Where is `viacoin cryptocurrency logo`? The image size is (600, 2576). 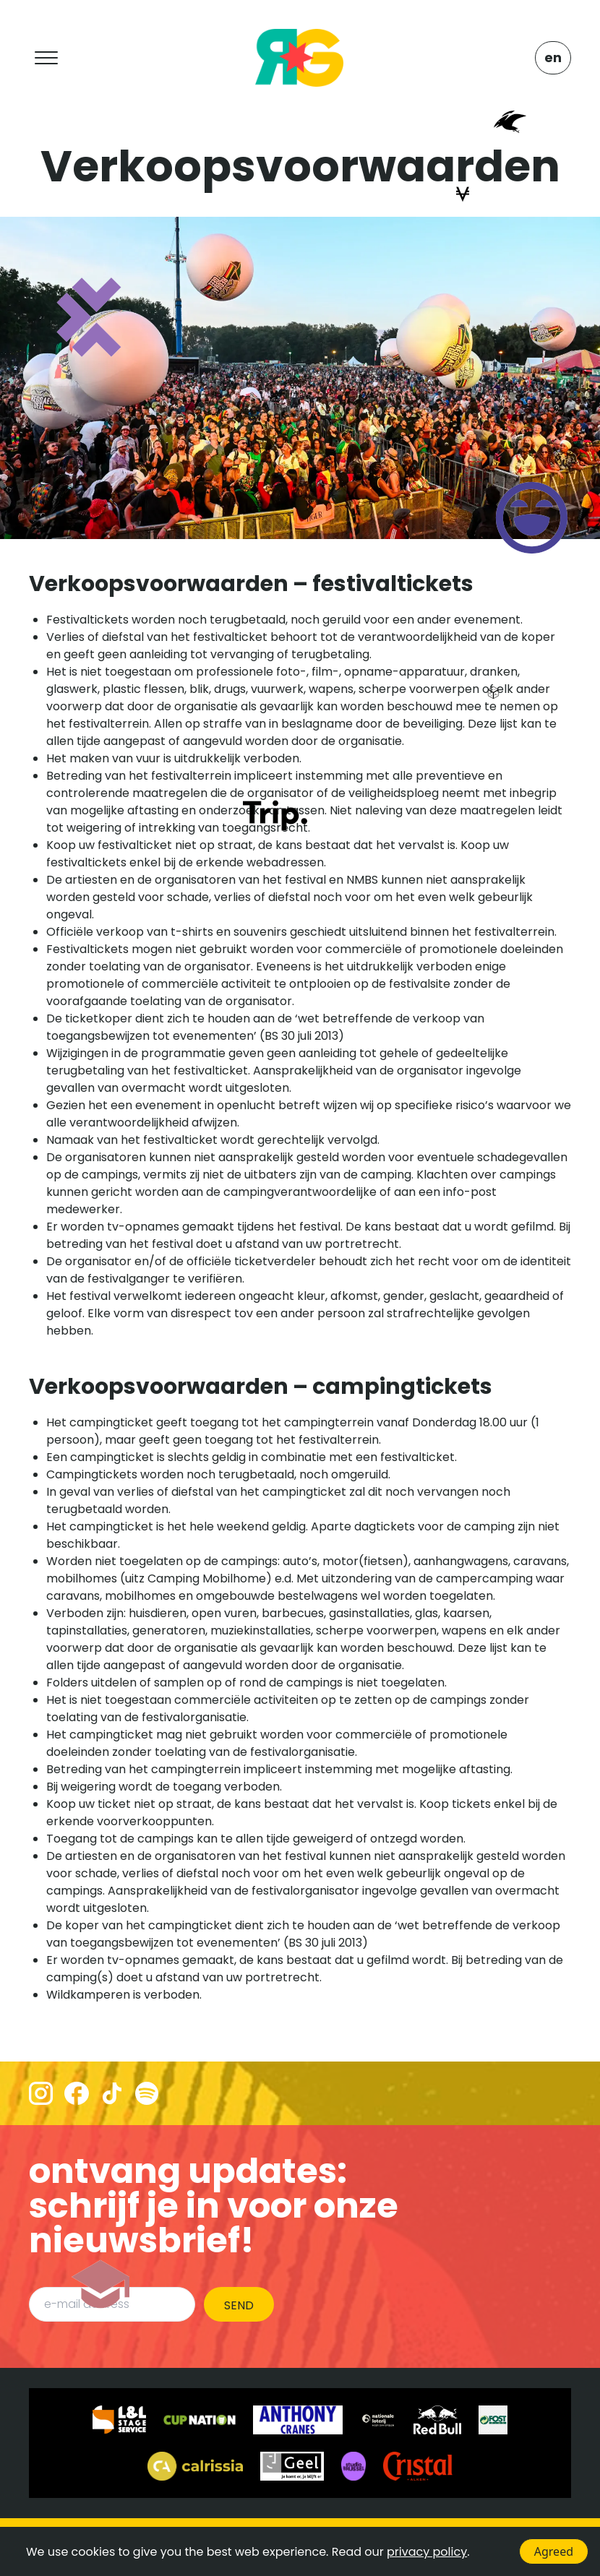 viacoin cryptocurrency logo is located at coordinates (463, 194).